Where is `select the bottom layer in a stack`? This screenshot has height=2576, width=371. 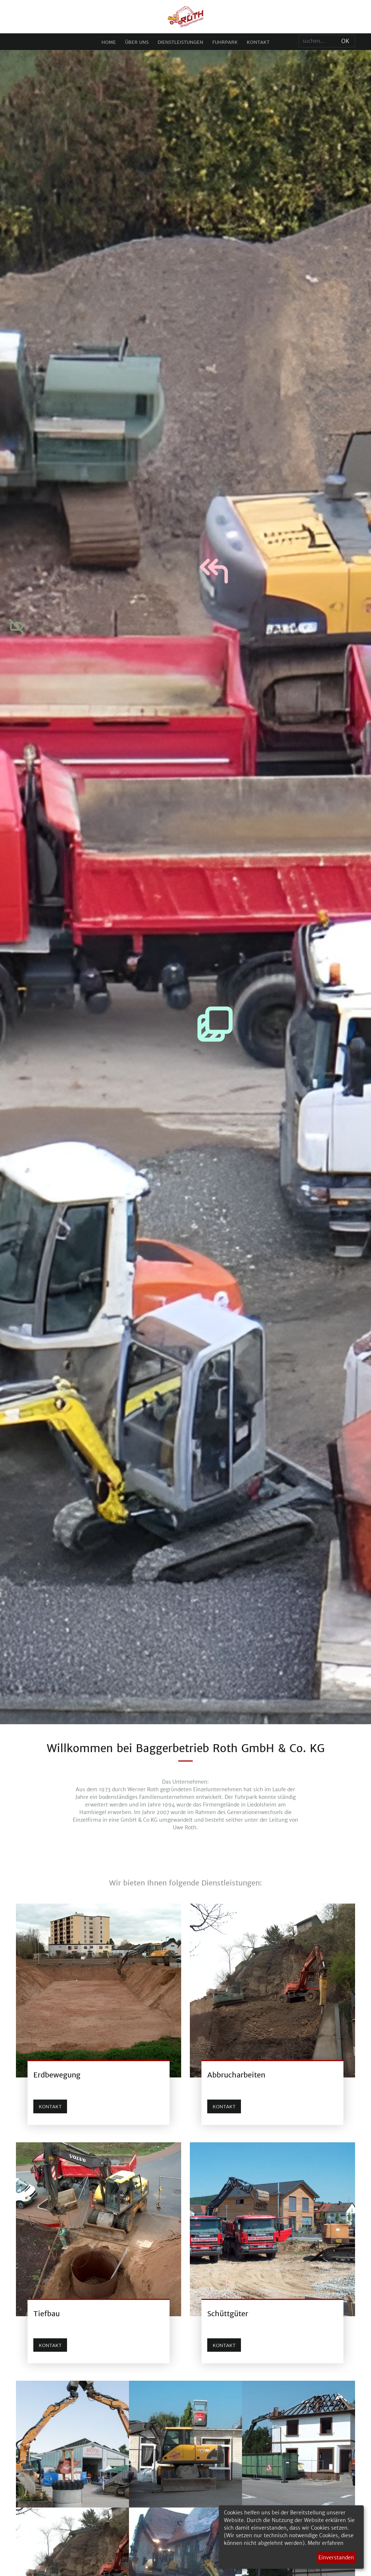
select the bottom layer in a stack is located at coordinates (215, 1024).